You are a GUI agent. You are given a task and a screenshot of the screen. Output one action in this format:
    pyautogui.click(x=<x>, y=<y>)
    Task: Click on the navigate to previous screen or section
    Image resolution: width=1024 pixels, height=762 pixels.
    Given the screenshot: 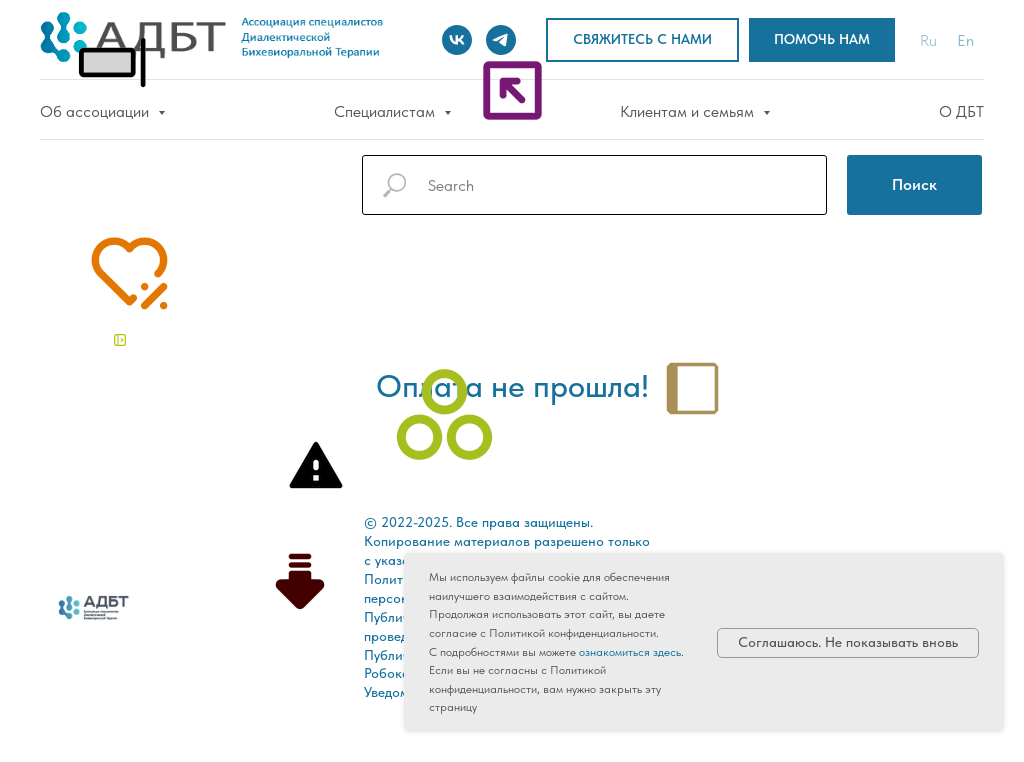 What is the action you would take?
    pyautogui.click(x=512, y=90)
    